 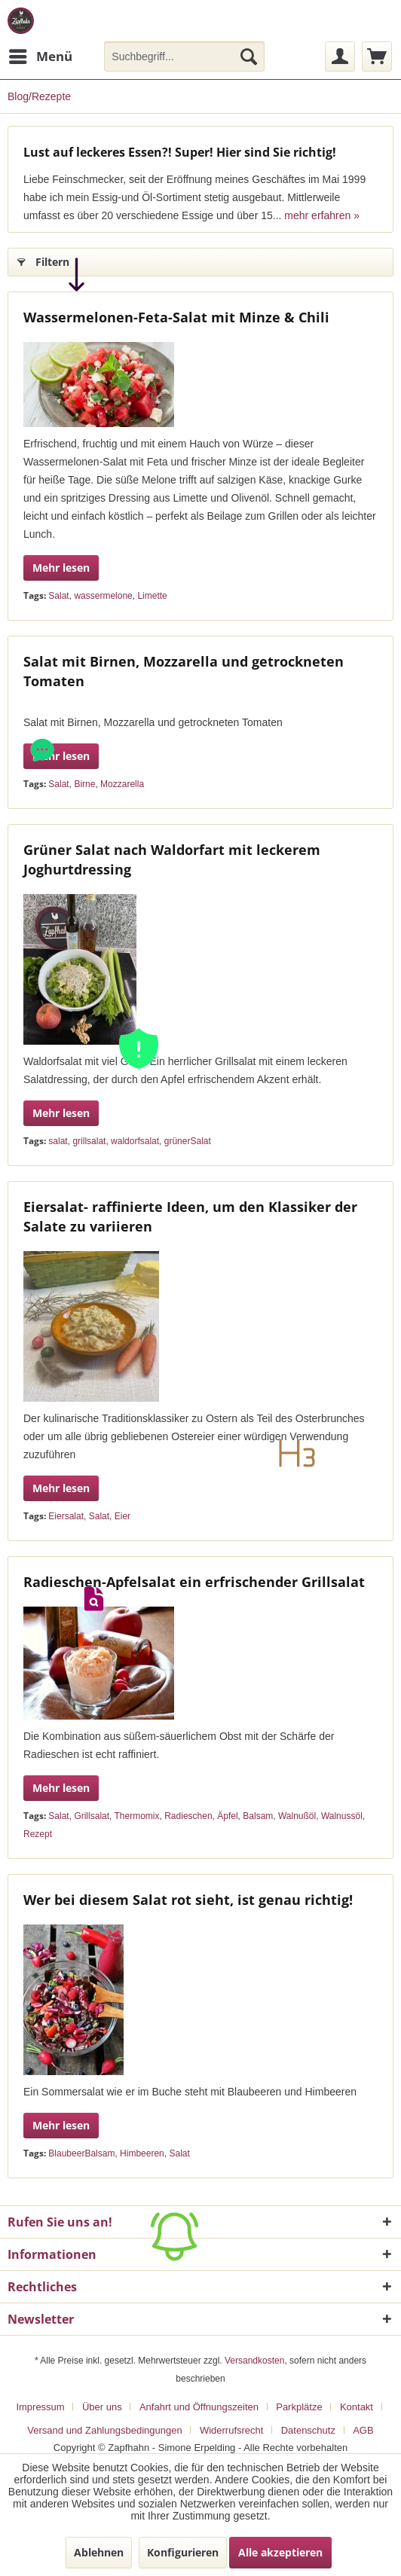 What do you see at coordinates (76, 274) in the screenshot?
I see `scroll down for more content` at bounding box center [76, 274].